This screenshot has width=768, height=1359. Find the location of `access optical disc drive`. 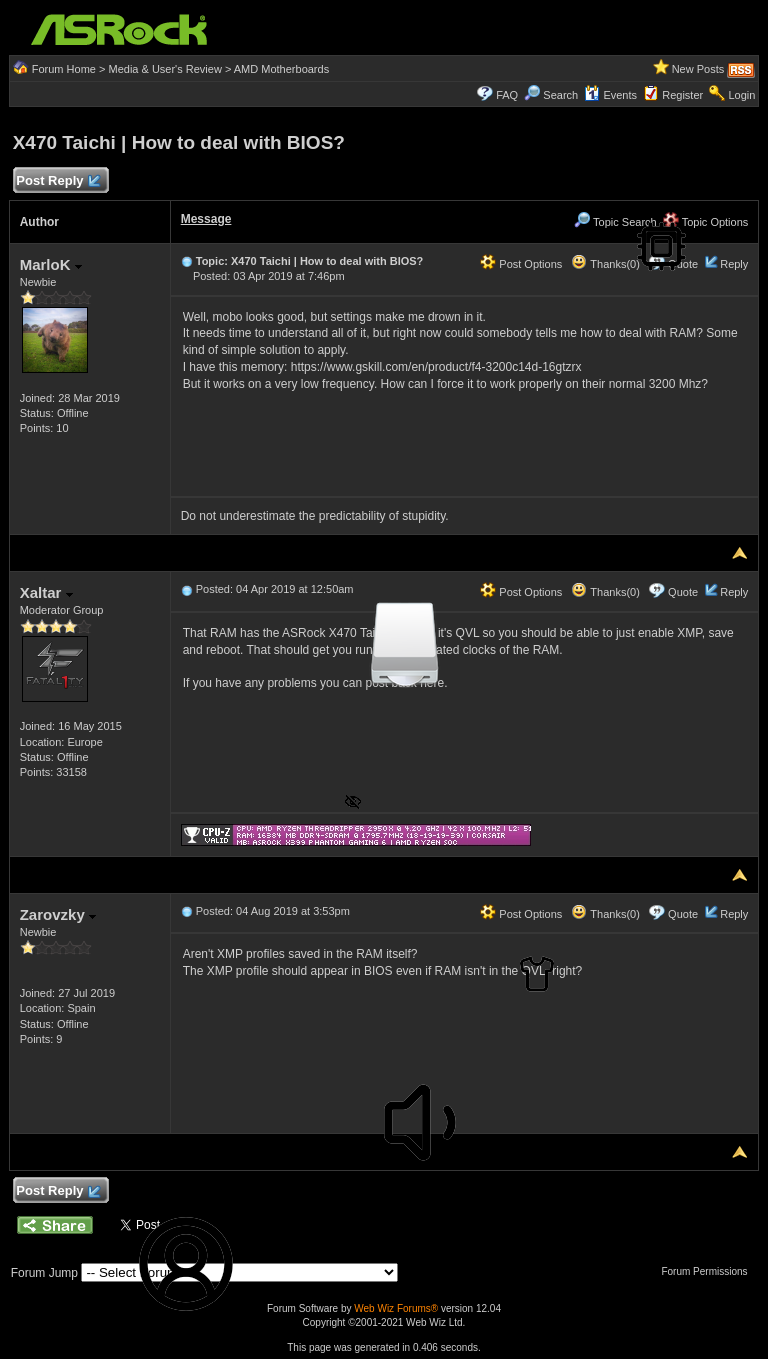

access optical disc drive is located at coordinates (402, 645).